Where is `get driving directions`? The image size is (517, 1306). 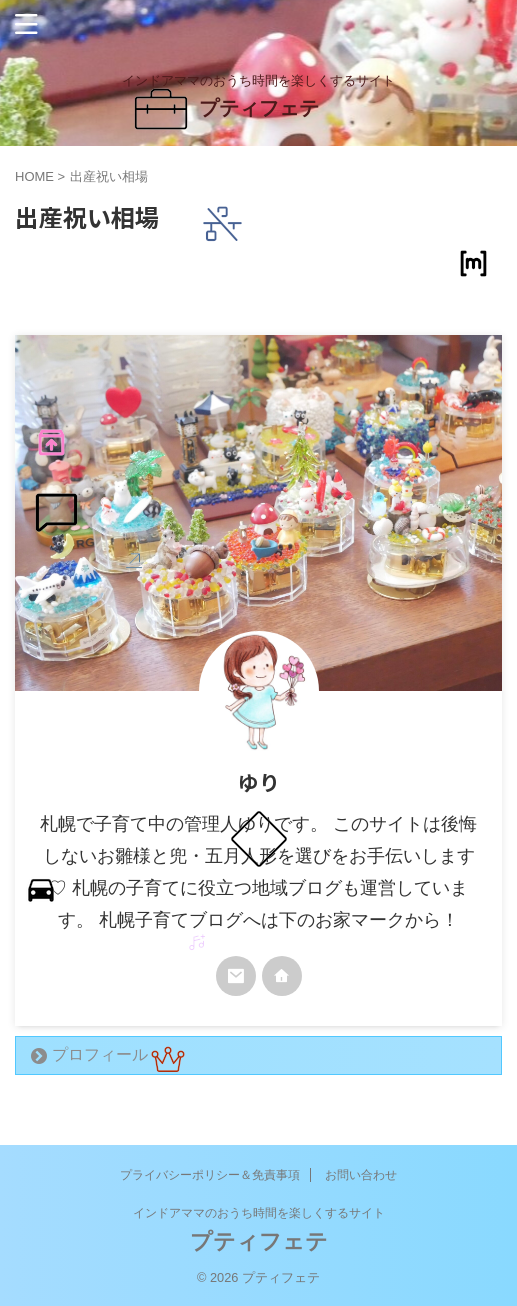 get driving directions is located at coordinates (41, 889).